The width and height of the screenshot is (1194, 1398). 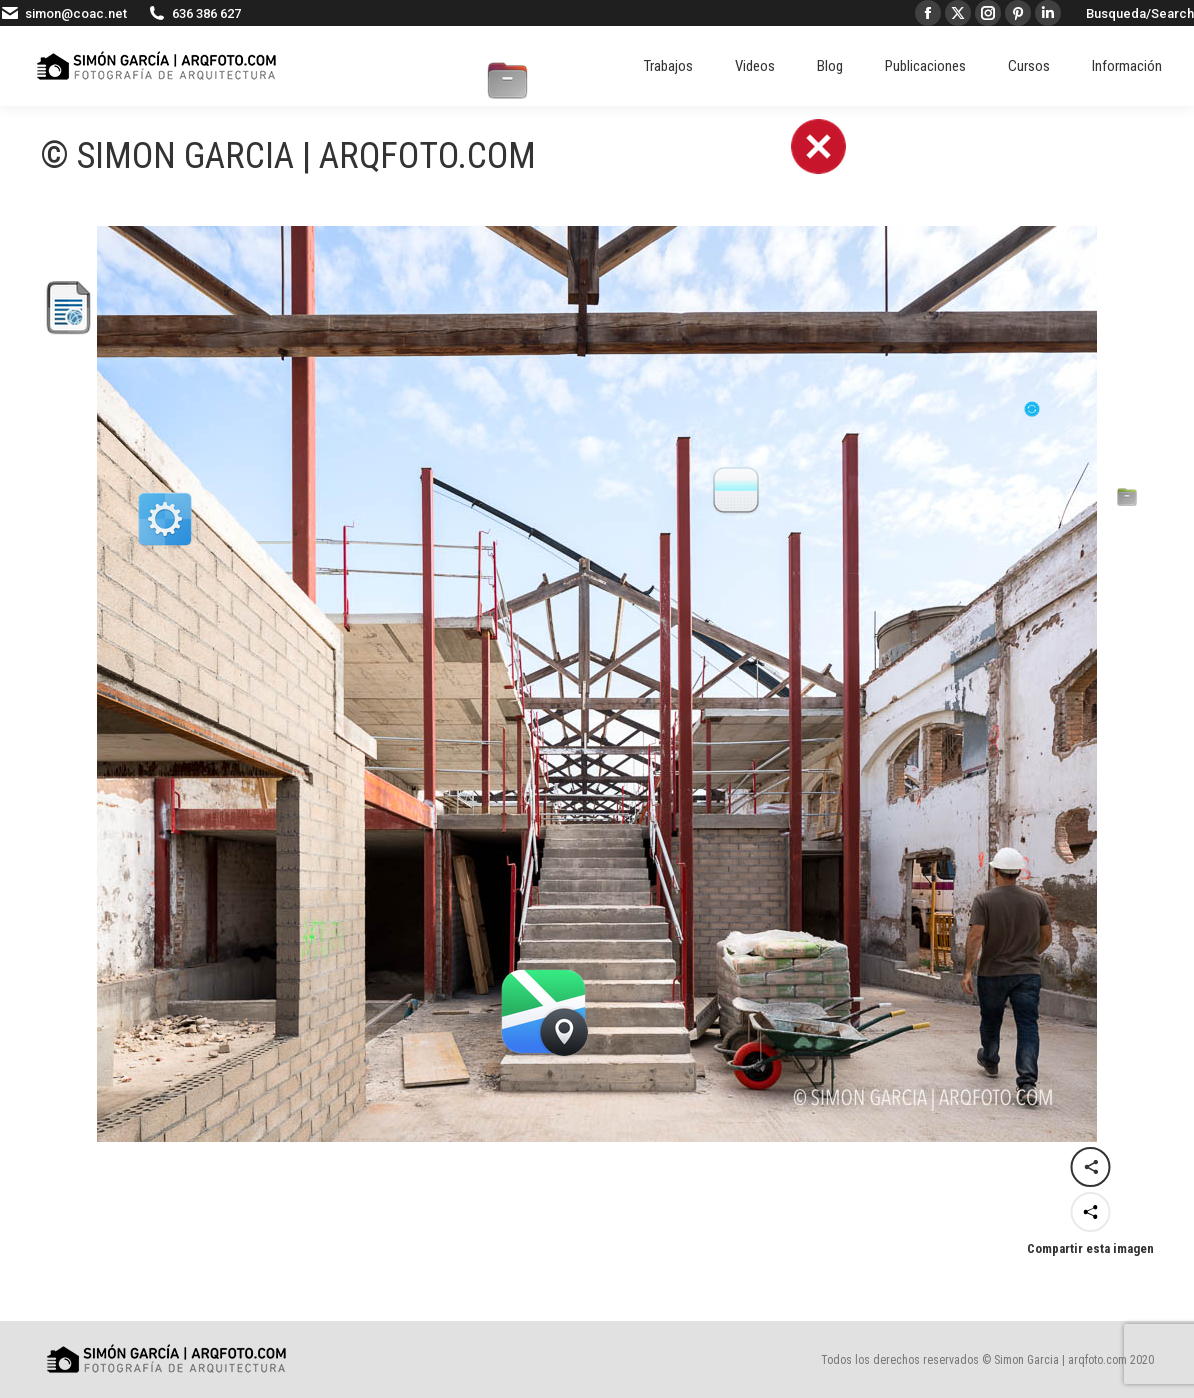 What do you see at coordinates (818, 146) in the screenshot?
I see `cancel or close the current action` at bounding box center [818, 146].